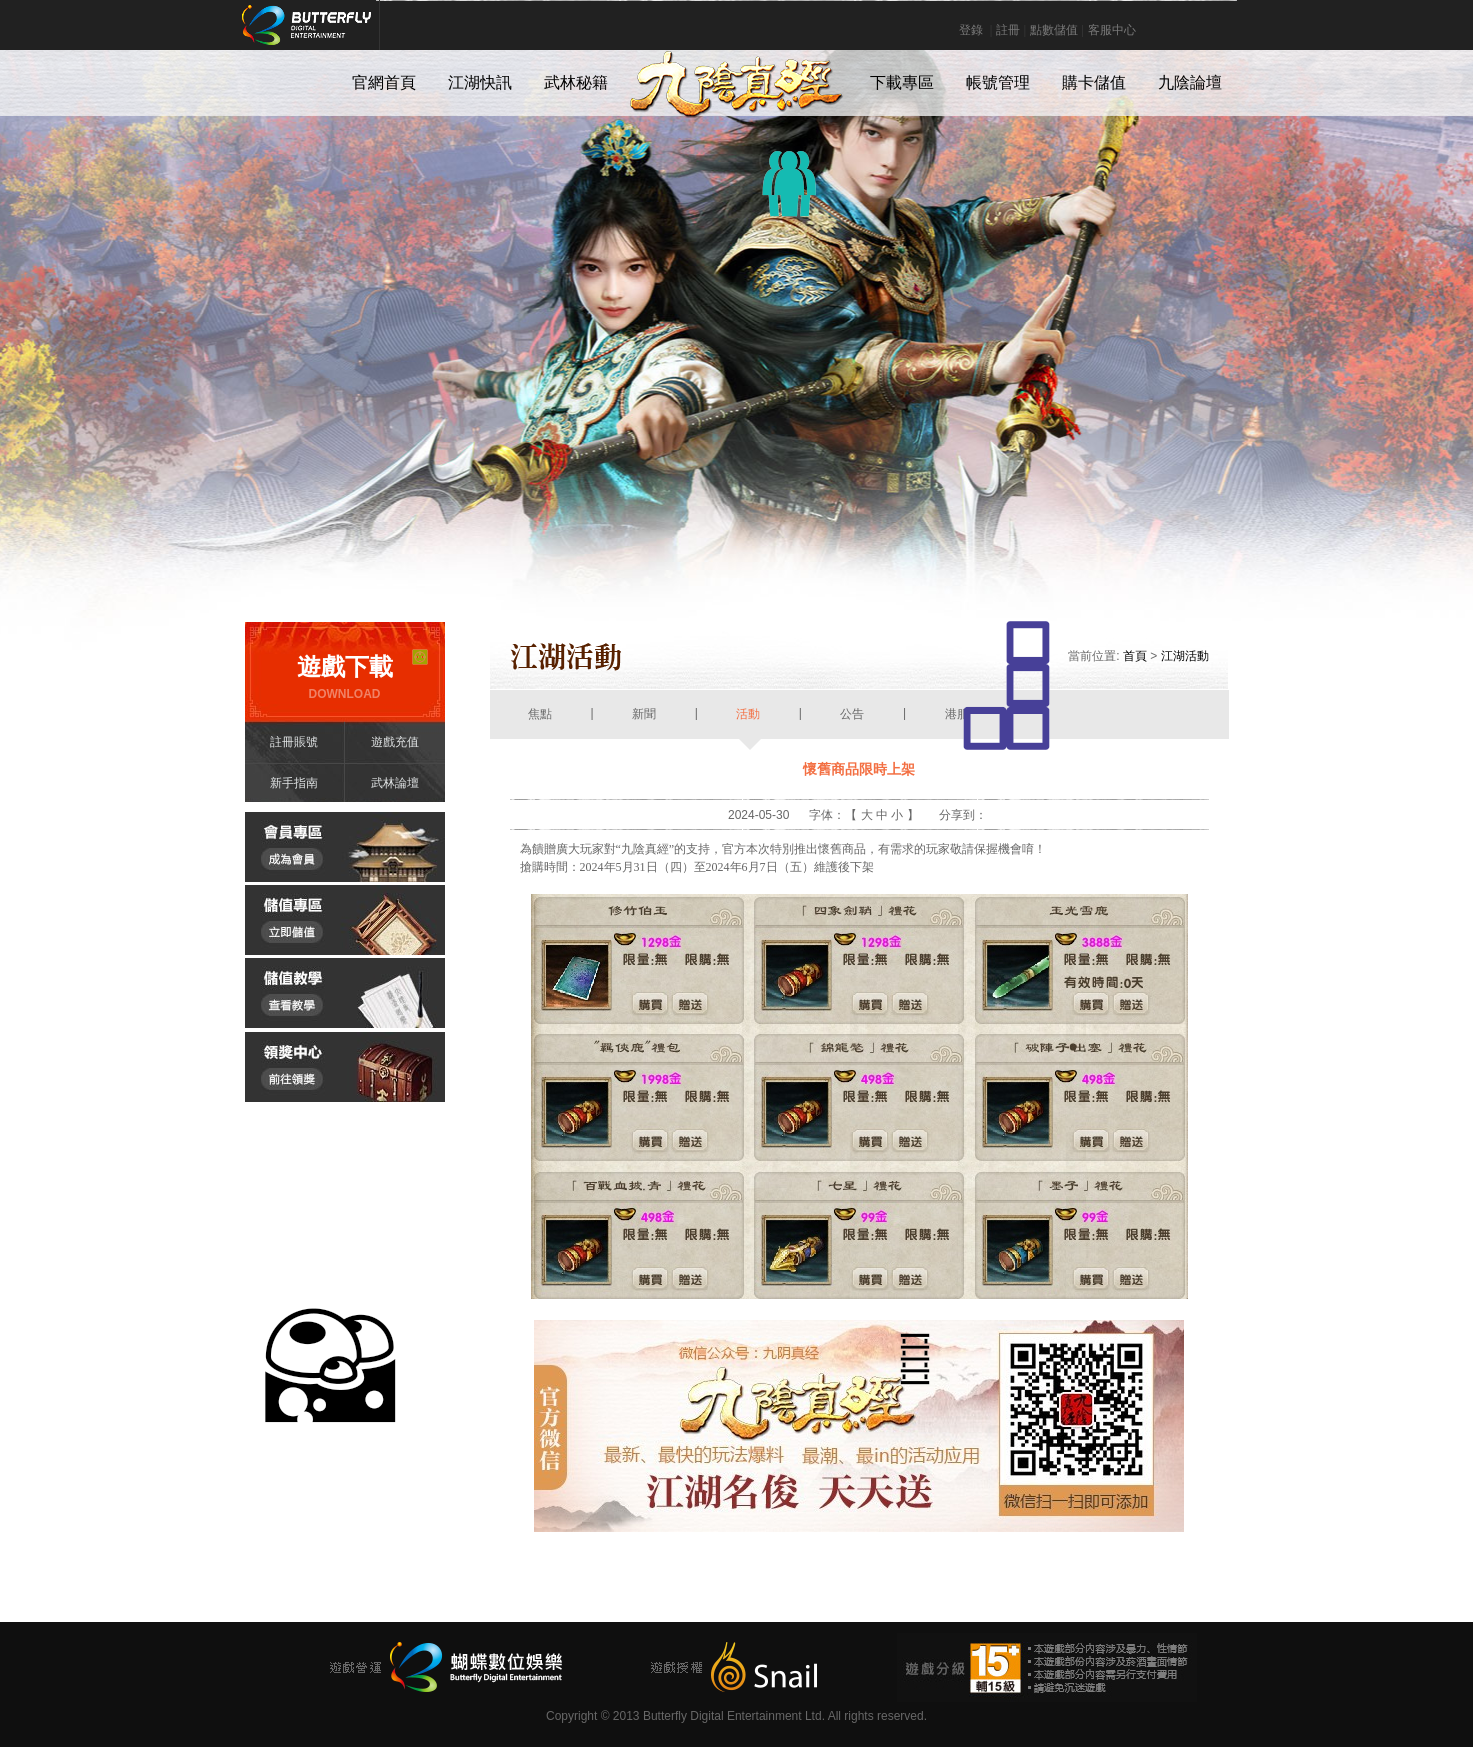 Image resolution: width=1473 pixels, height=1747 pixels. Describe the element at coordinates (789, 183) in the screenshot. I see `backup or sync your team data` at that location.